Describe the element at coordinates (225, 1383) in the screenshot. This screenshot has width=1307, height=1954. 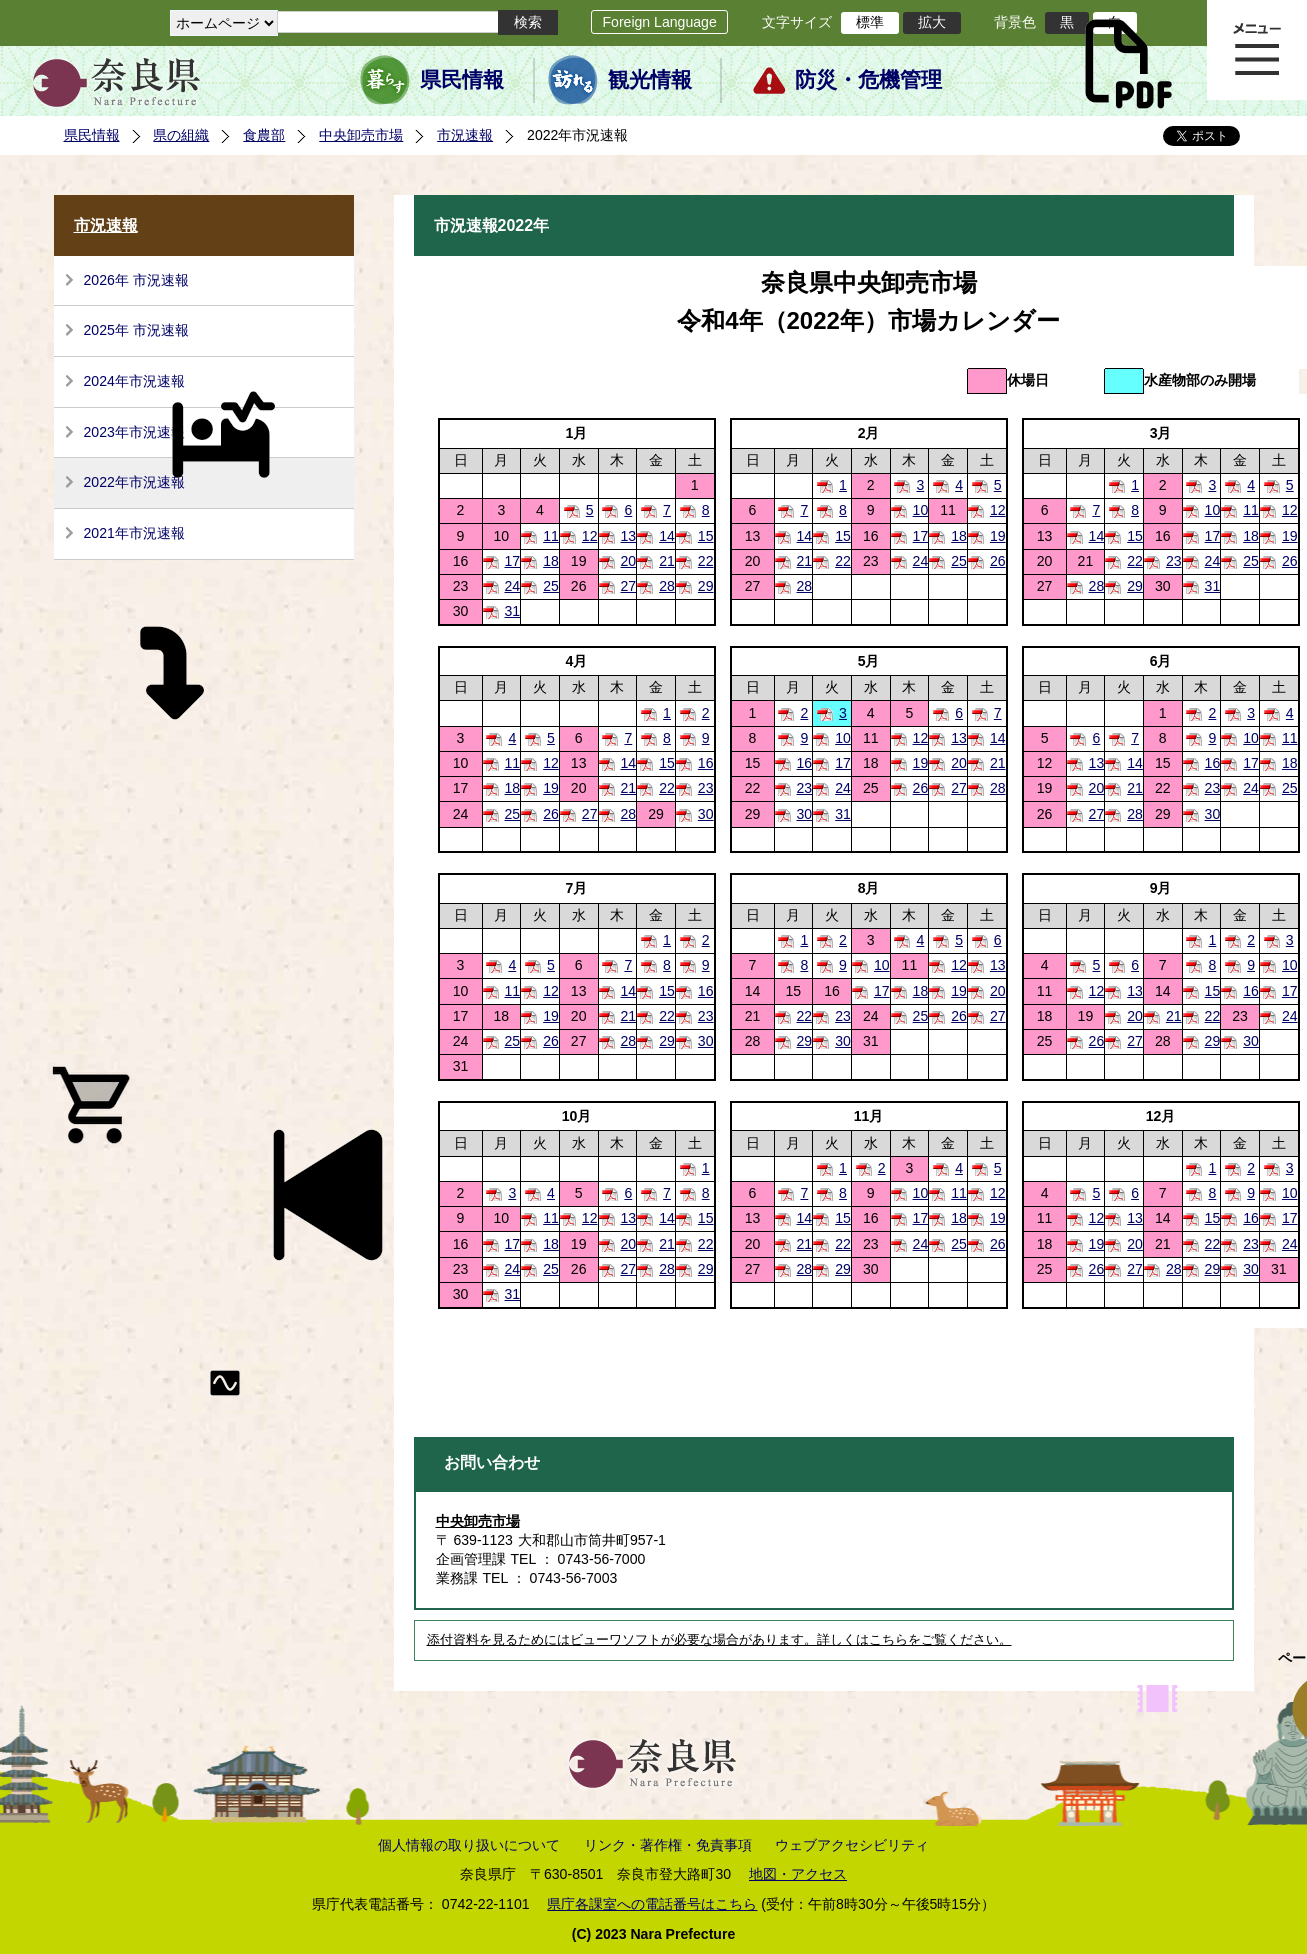
I see `audio or sound wave indicator` at that location.